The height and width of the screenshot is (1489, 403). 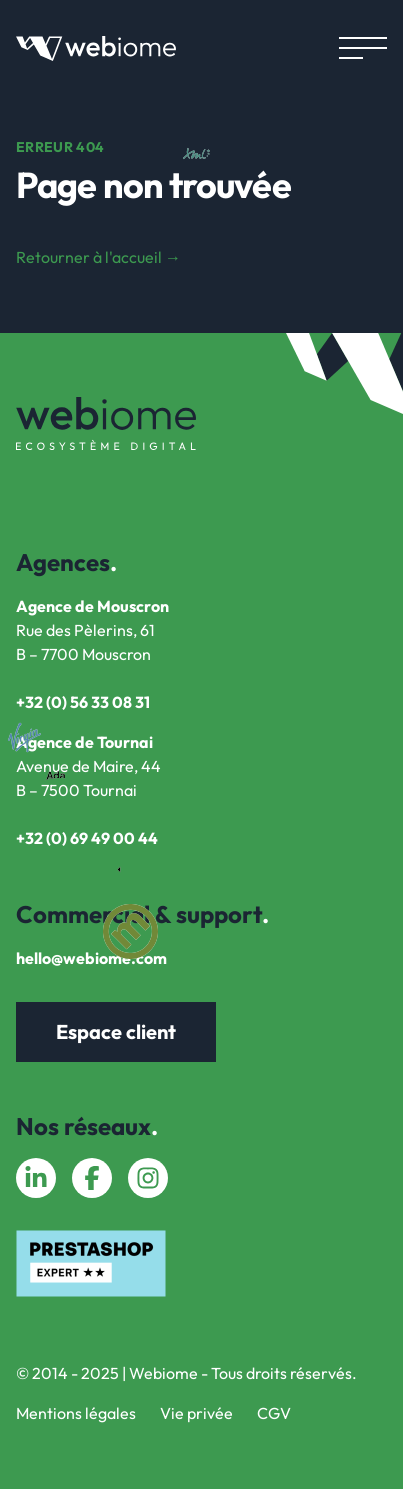 What do you see at coordinates (130, 931) in the screenshot?
I see `visit metacritic website` at bounding box center [130, 931].